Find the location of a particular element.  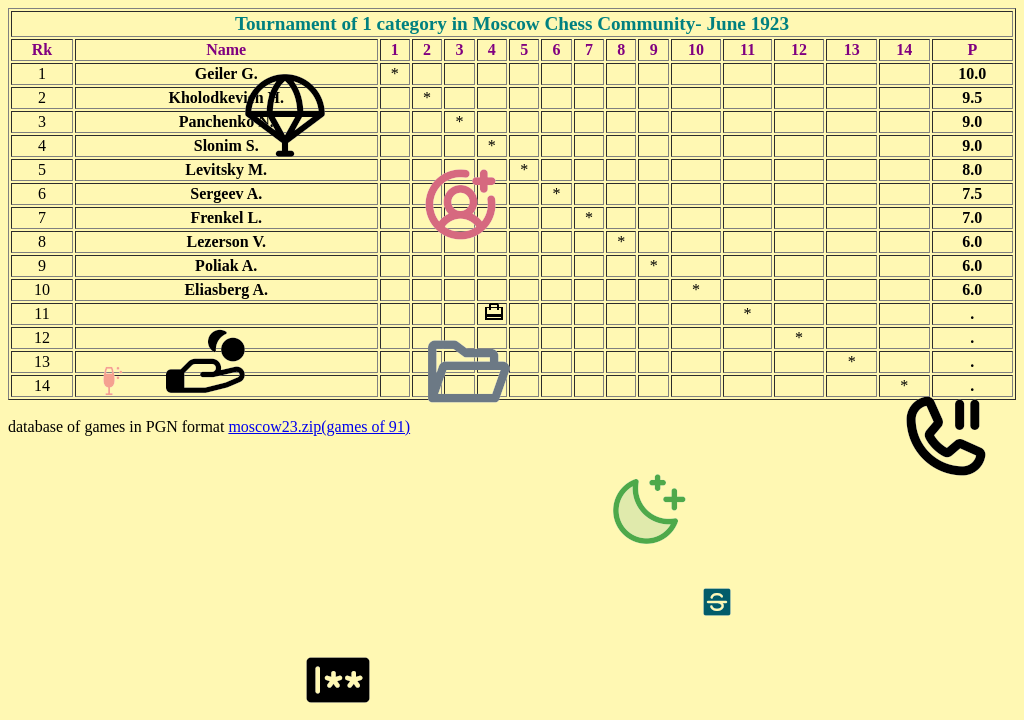

access emergency or backup options is located at coordinates (285, 117).